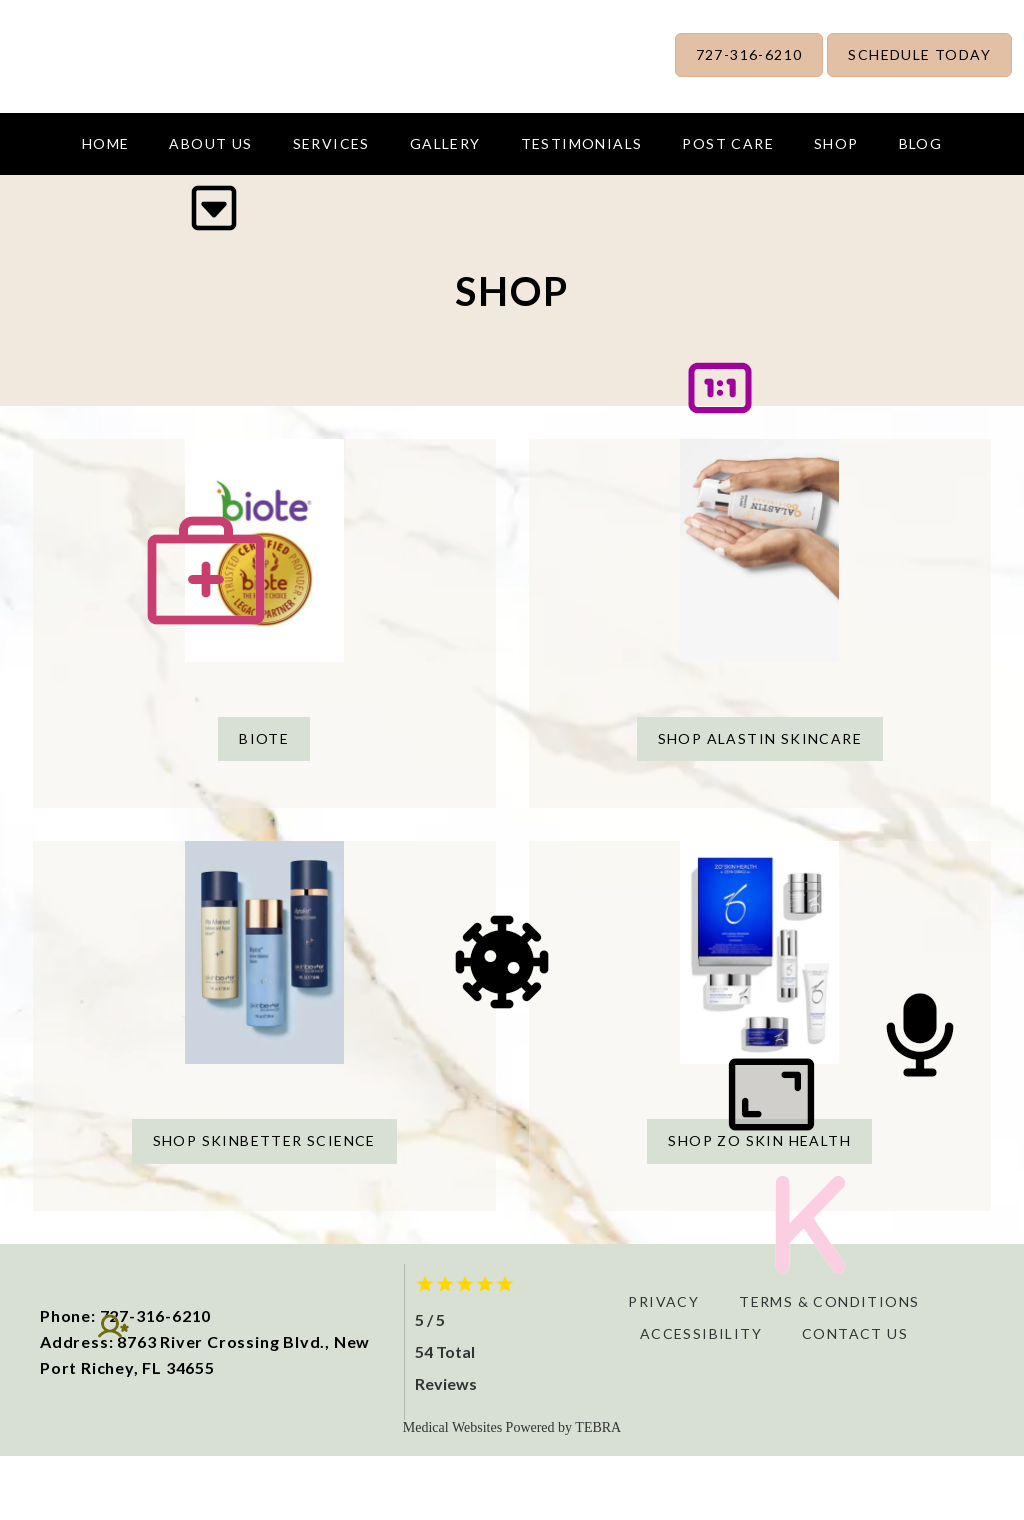 This screenshot has height=1520, width=1024. Describe the element at coordinates (113, 1327) in the screenshot. I see `access user settings` at that location.